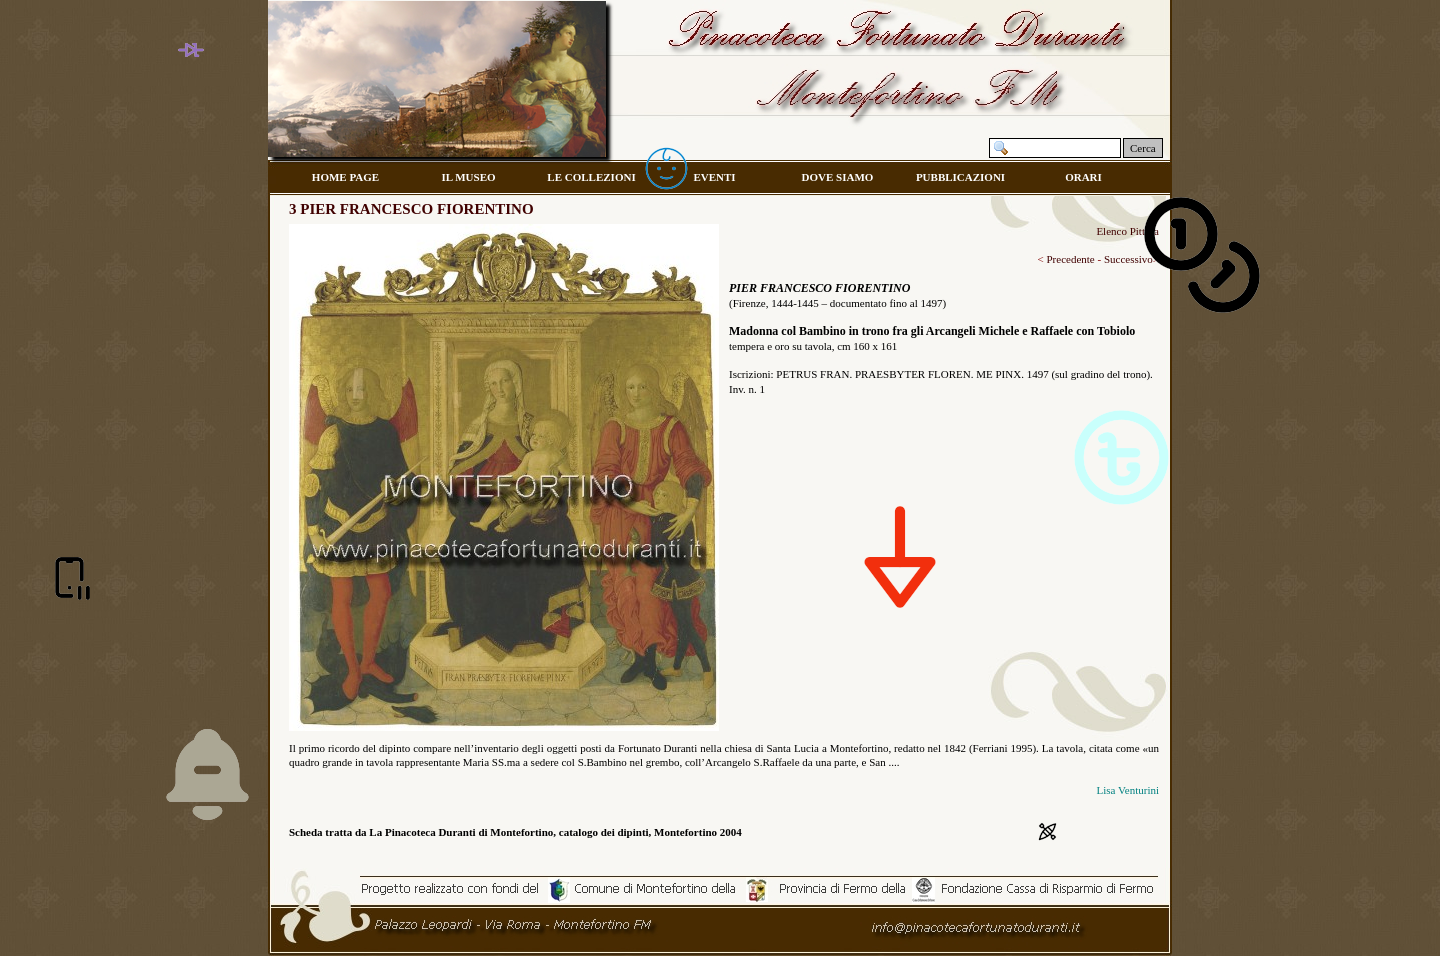 The image size is (1440, 956). Describe the element at coordinates (1047, 831) in the screenshot. I see `kayak or canoe activity option` at that location.